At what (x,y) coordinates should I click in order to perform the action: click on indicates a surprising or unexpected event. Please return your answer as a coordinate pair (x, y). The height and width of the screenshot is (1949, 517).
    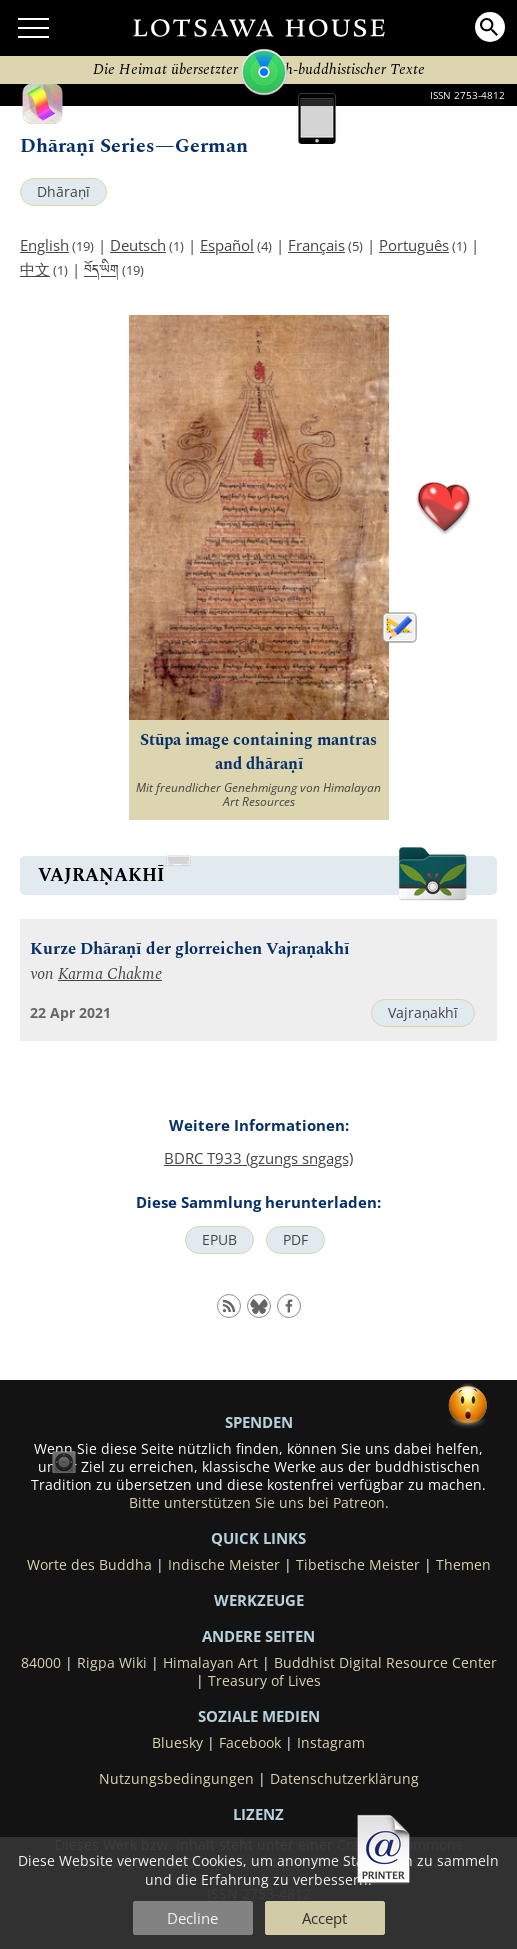
    Looking at the image, I should click on (468, 1407).